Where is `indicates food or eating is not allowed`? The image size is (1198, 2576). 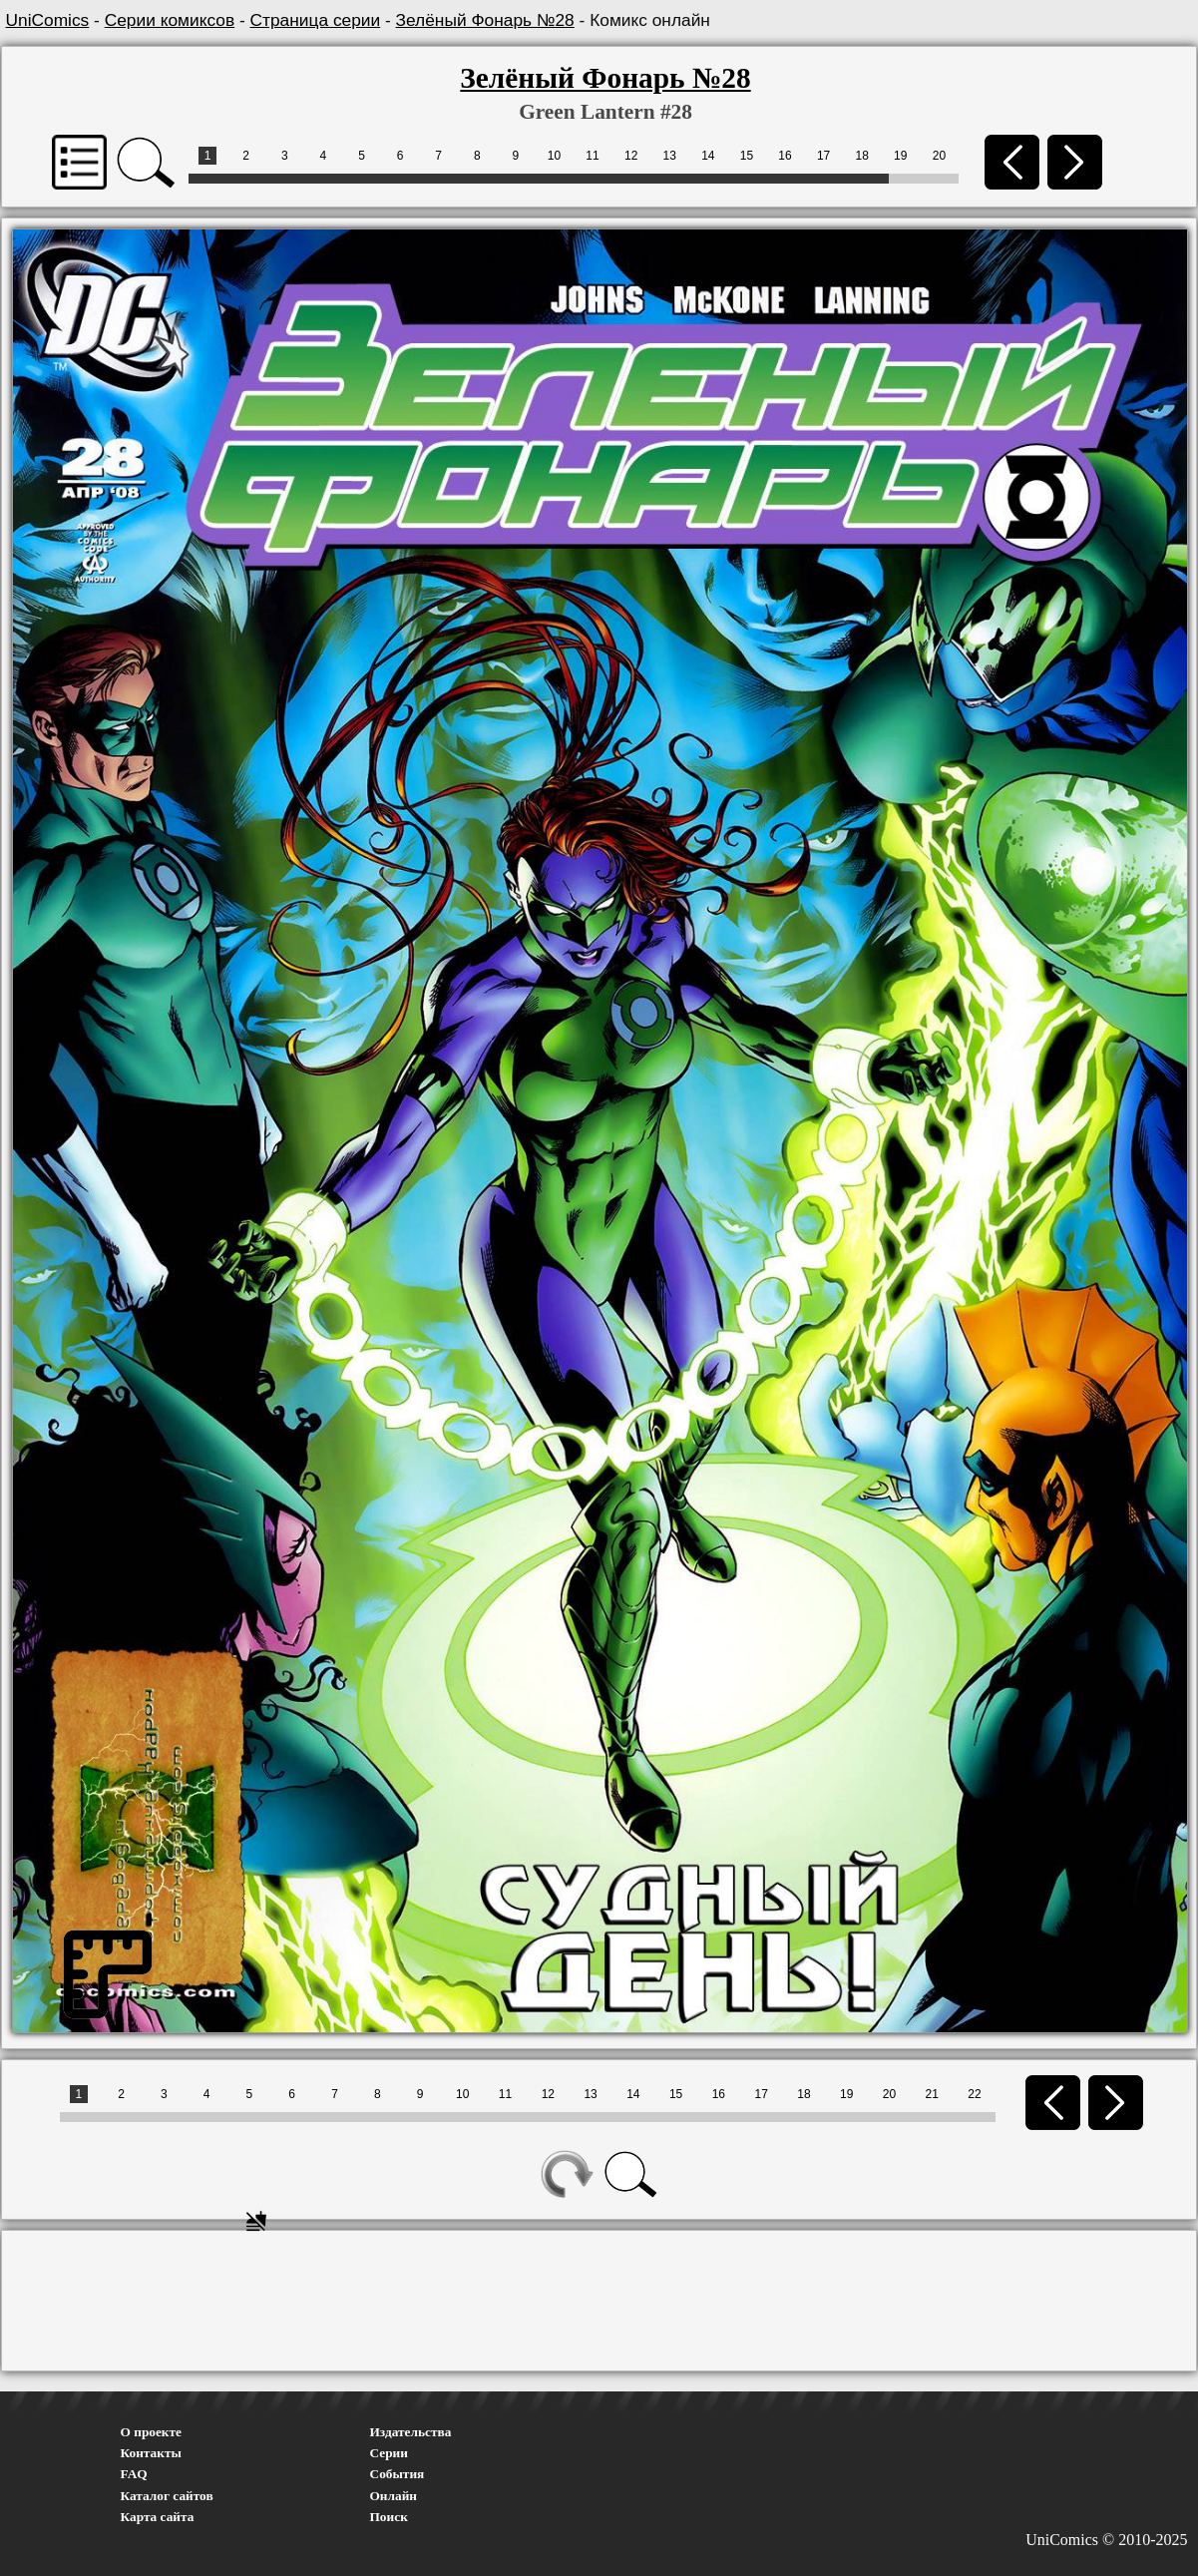 indicates food or eating is not allowed is located at coordinates (256, 2221).